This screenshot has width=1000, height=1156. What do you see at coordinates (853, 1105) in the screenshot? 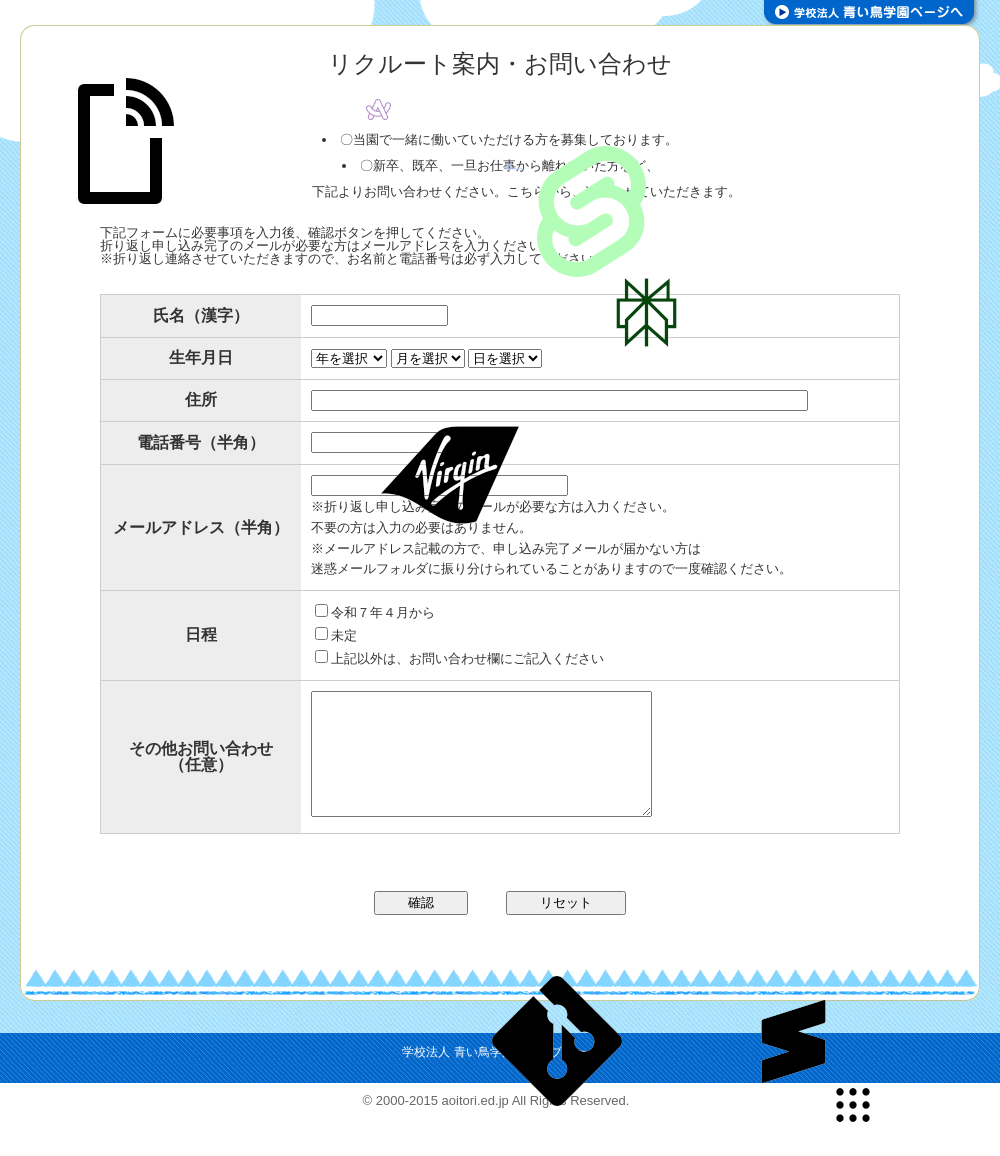
I see `ROS (Robot Operating System) branding or documentation` at bounding box center [853, 1105].